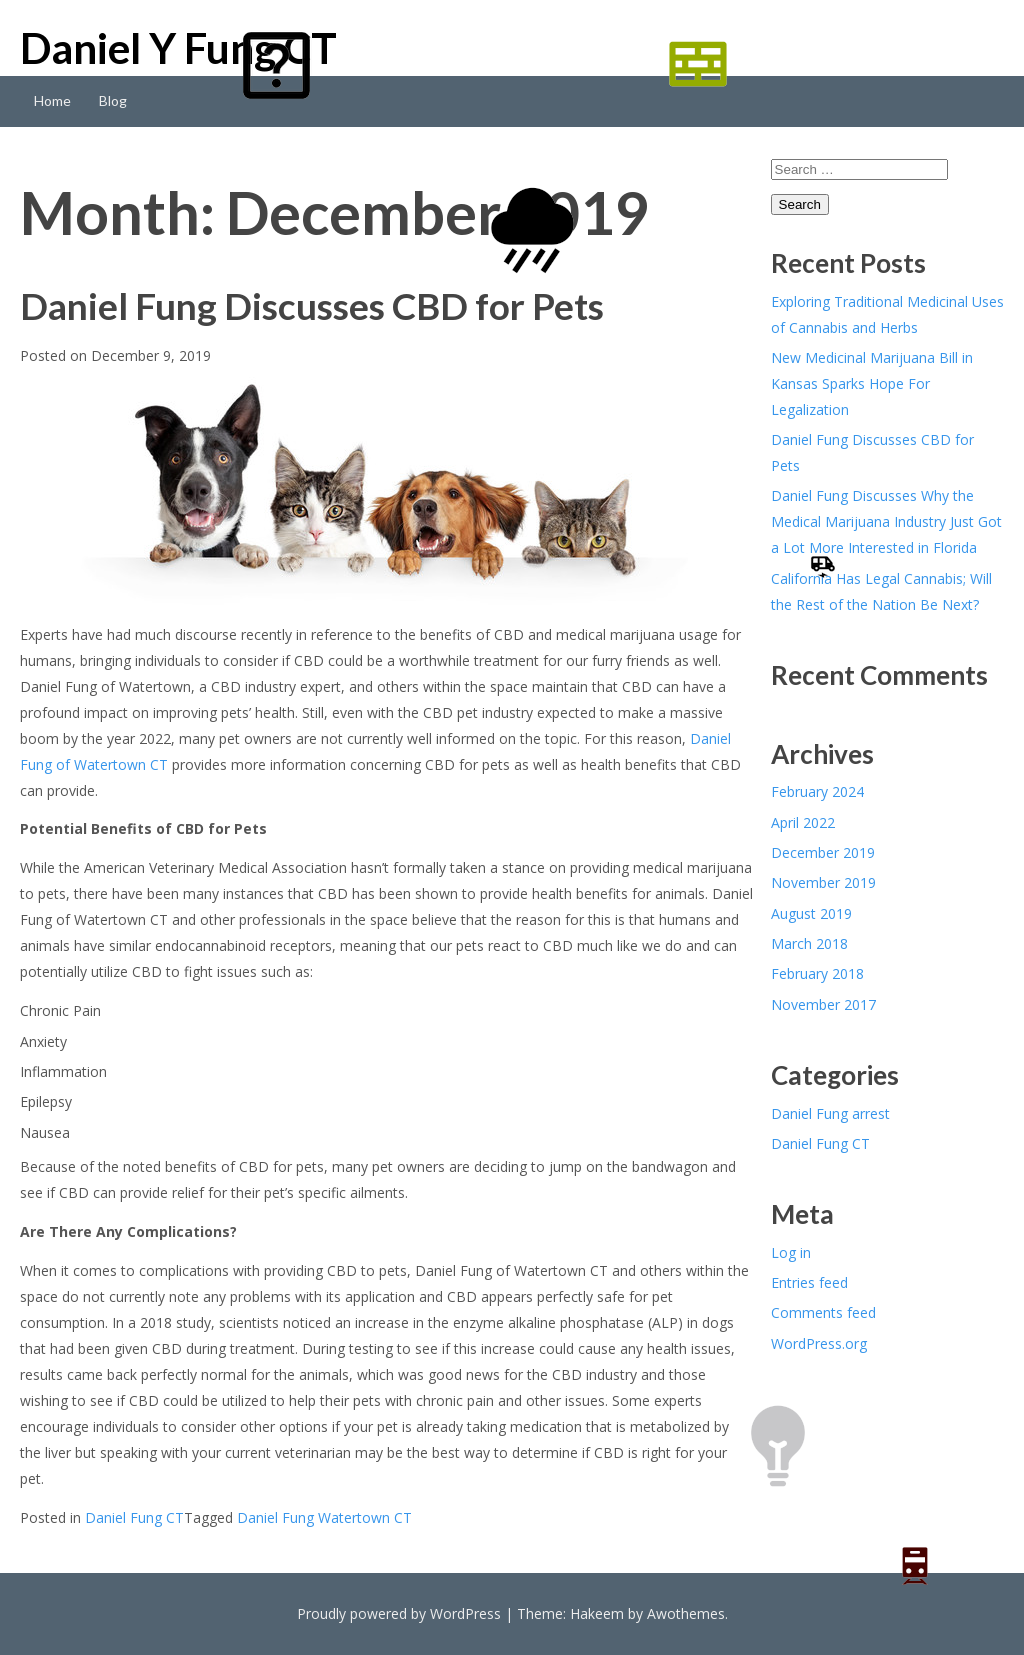 The width and height of the screenshot is (1024, 1655). Describe the element at coordinates (276, 65) in the screenshot. I see `access help center or support resources` at that location.